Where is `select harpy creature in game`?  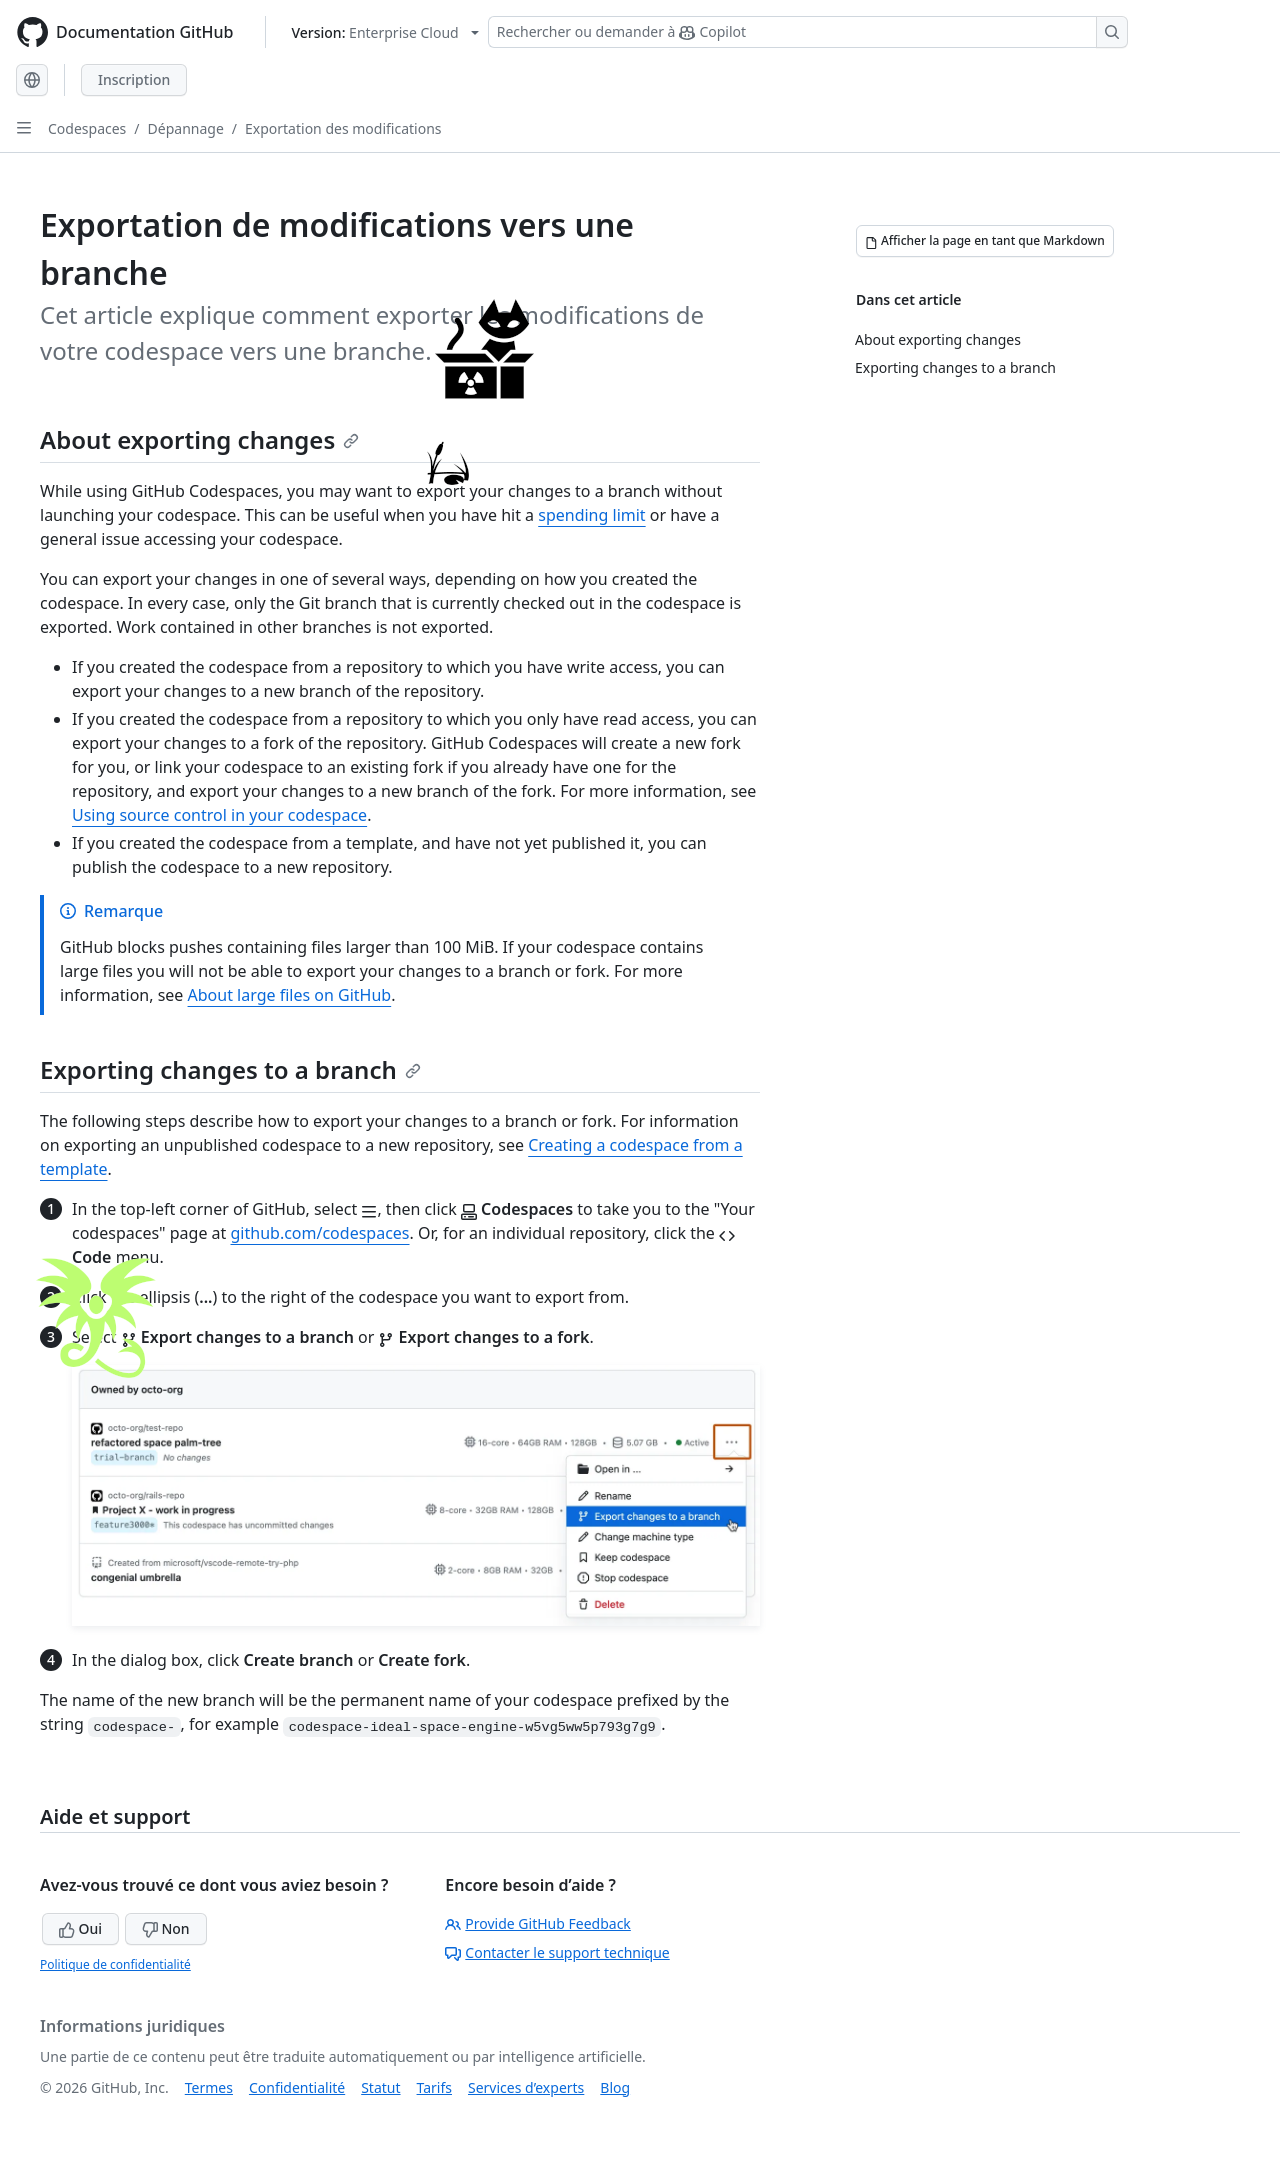
select harpy creature in game is located at coordinates (96, 1317).